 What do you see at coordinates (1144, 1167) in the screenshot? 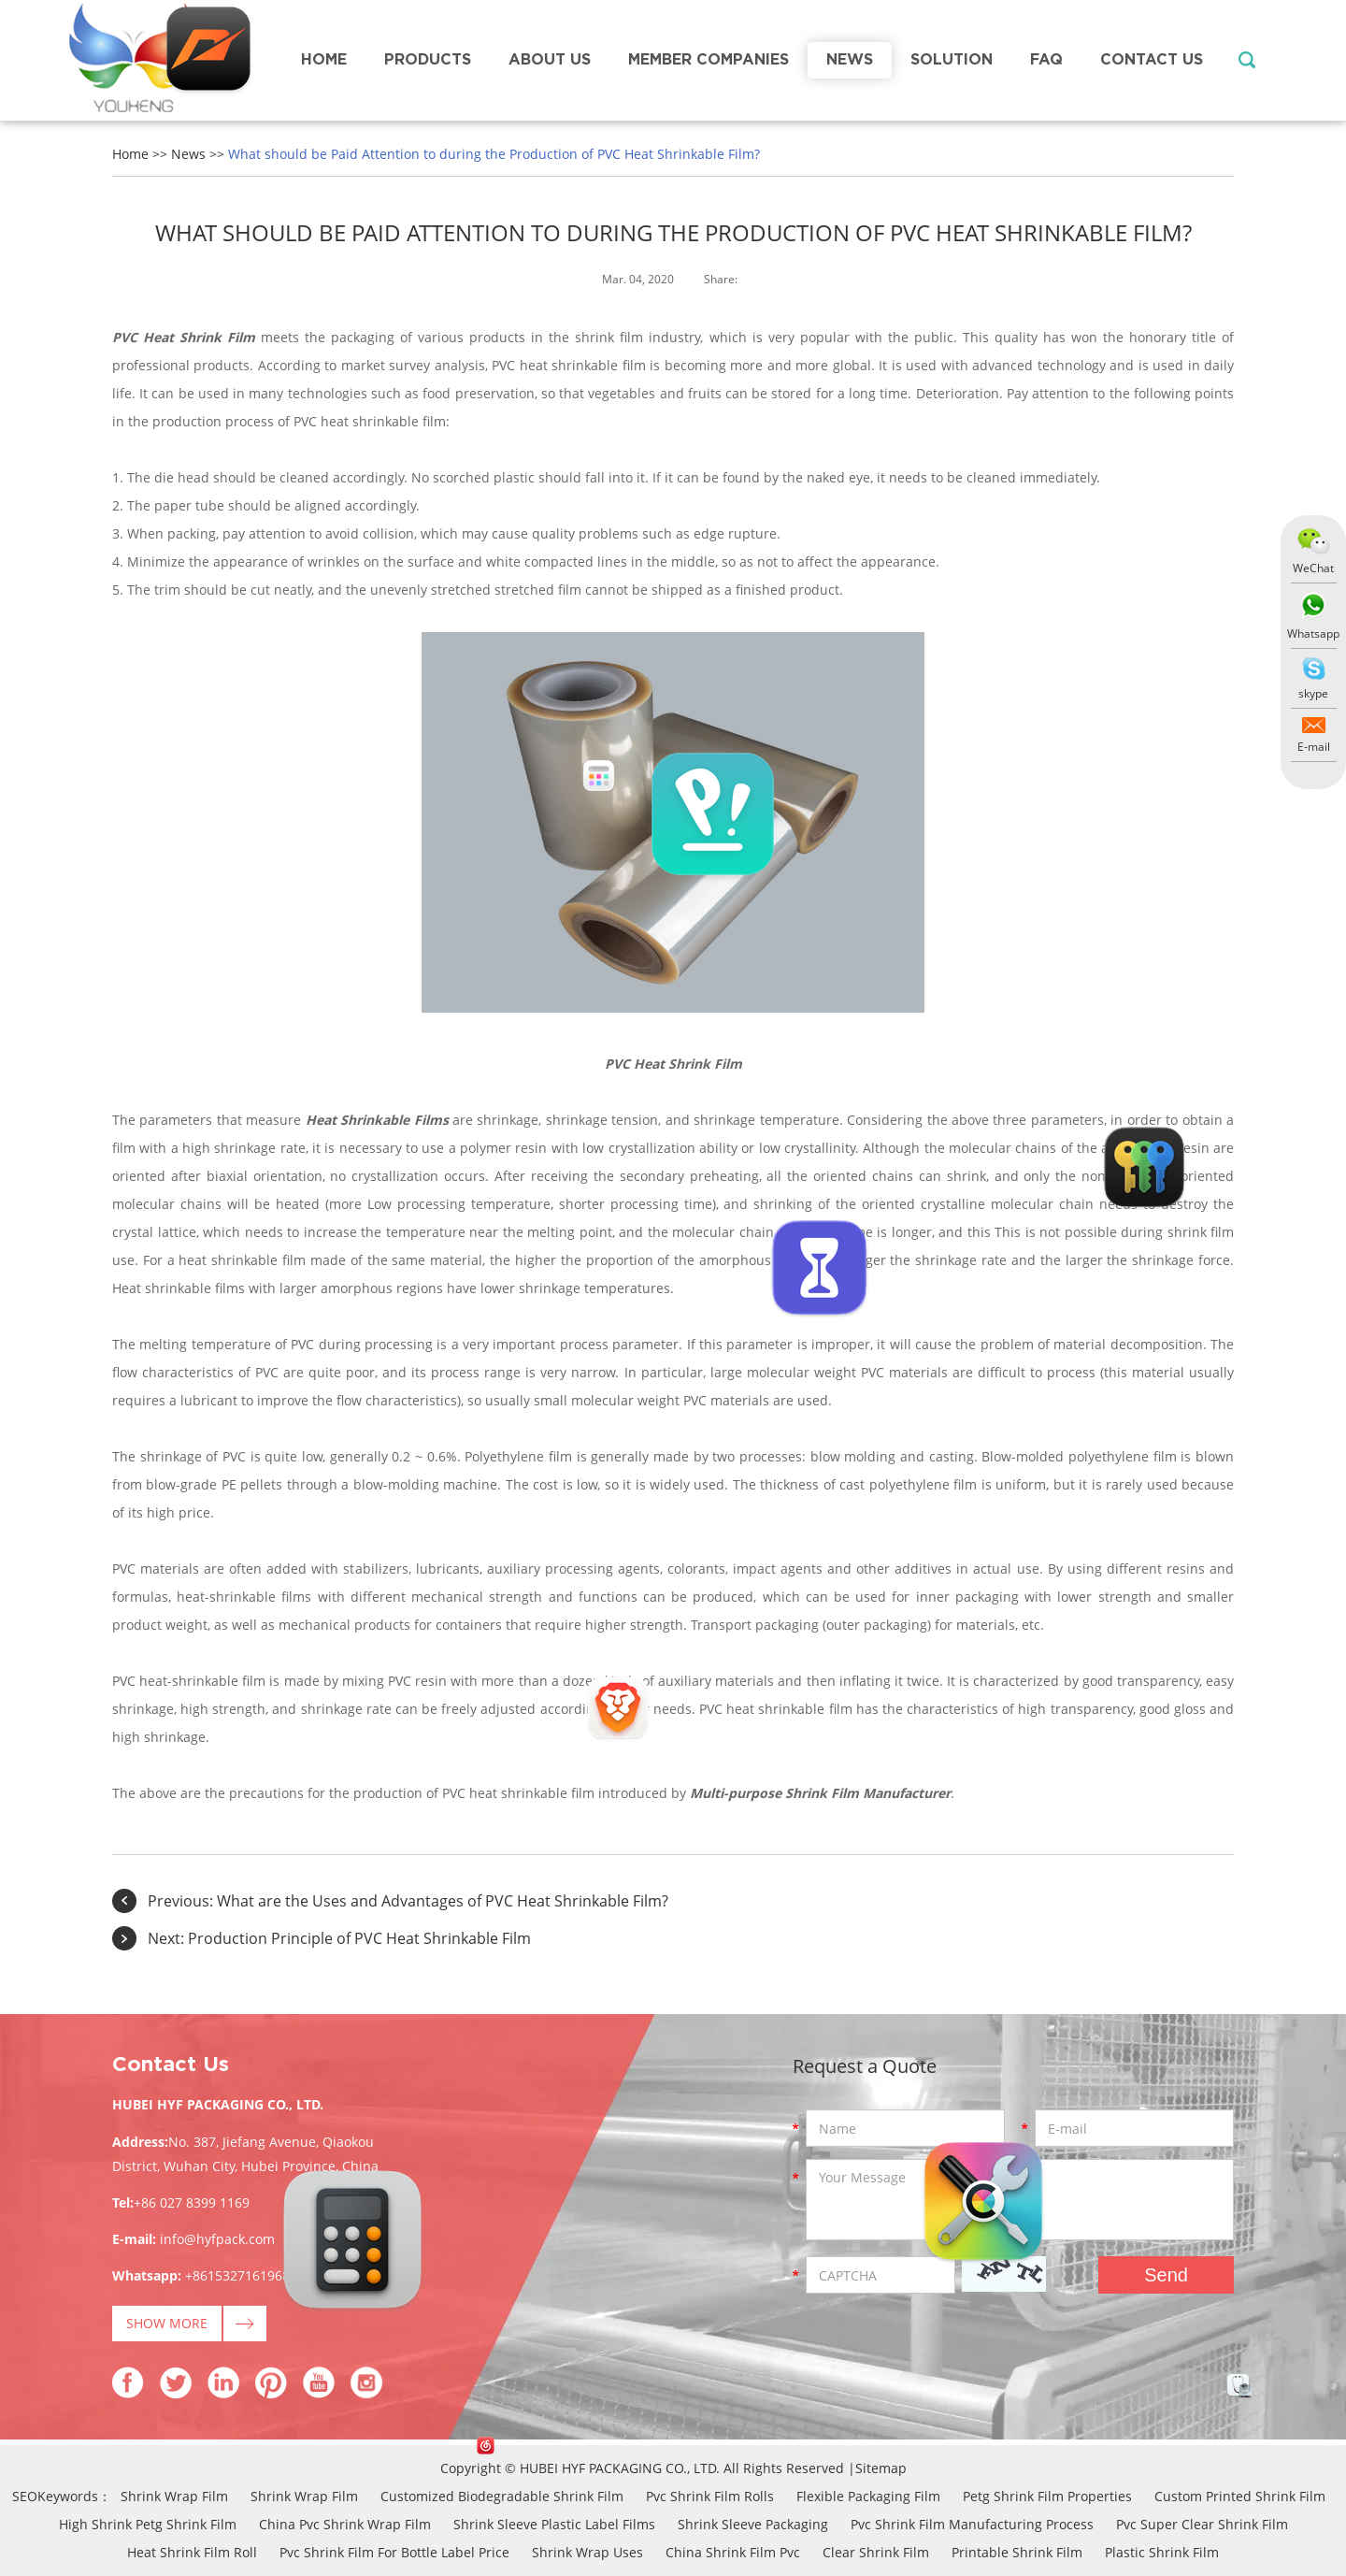
I see `open the passwords app` at bounding box center [1144, 1167].